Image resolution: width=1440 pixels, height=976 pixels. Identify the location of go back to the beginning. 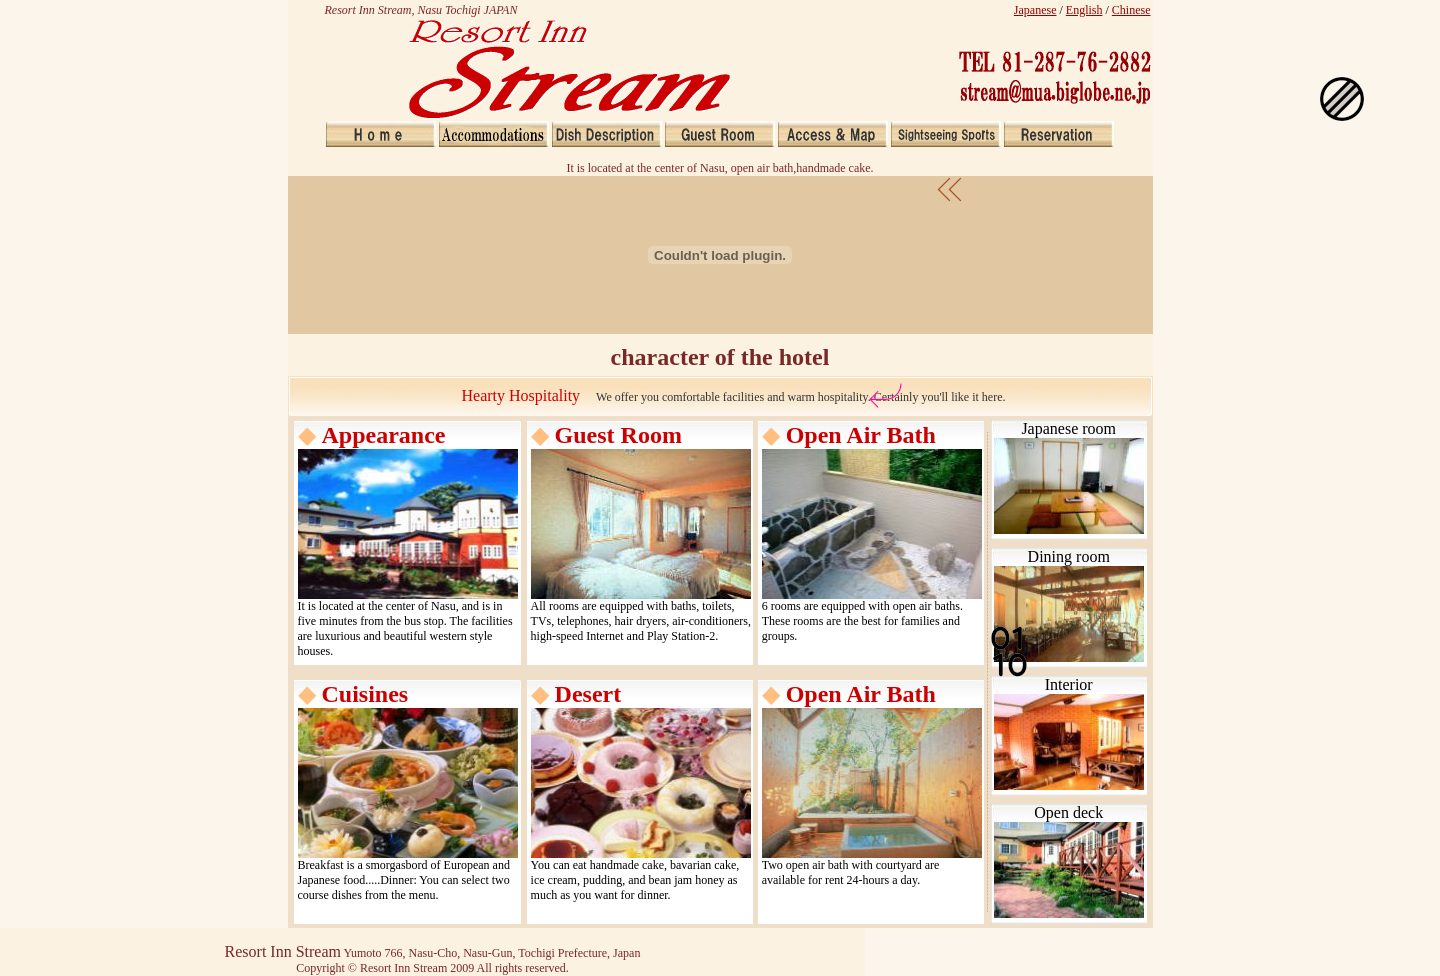
(950, 189).